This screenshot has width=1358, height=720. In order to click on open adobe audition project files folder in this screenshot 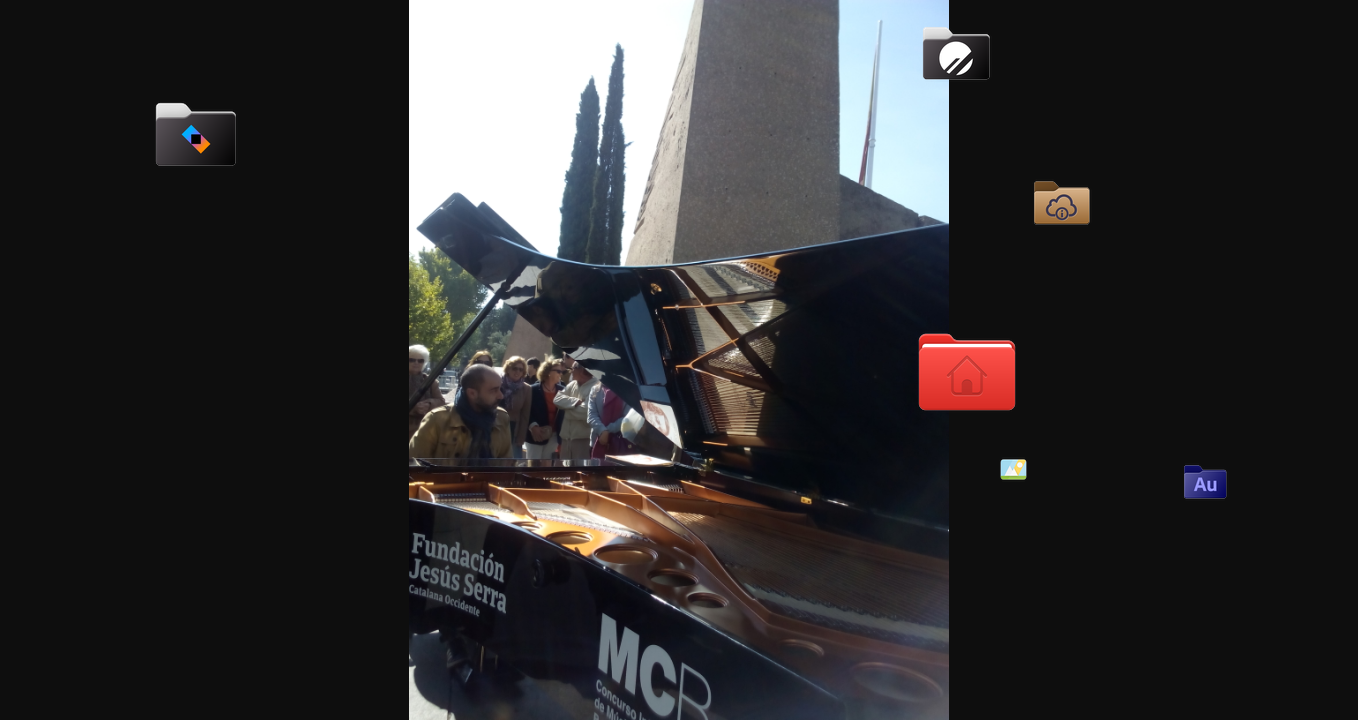, I will do `click(1205, 483)`.